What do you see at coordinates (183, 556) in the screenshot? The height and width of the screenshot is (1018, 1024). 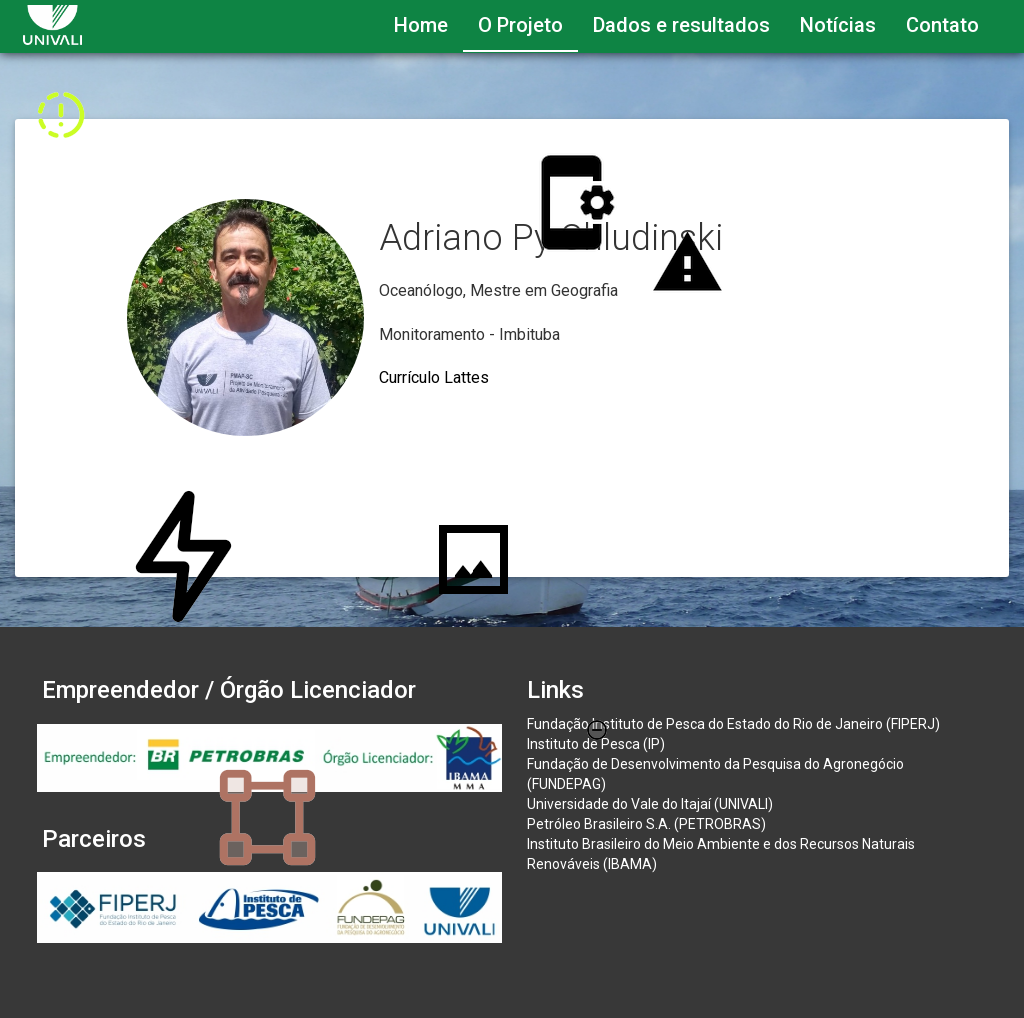 I see `toggle flash on camera` at bounding box center [183, 556].